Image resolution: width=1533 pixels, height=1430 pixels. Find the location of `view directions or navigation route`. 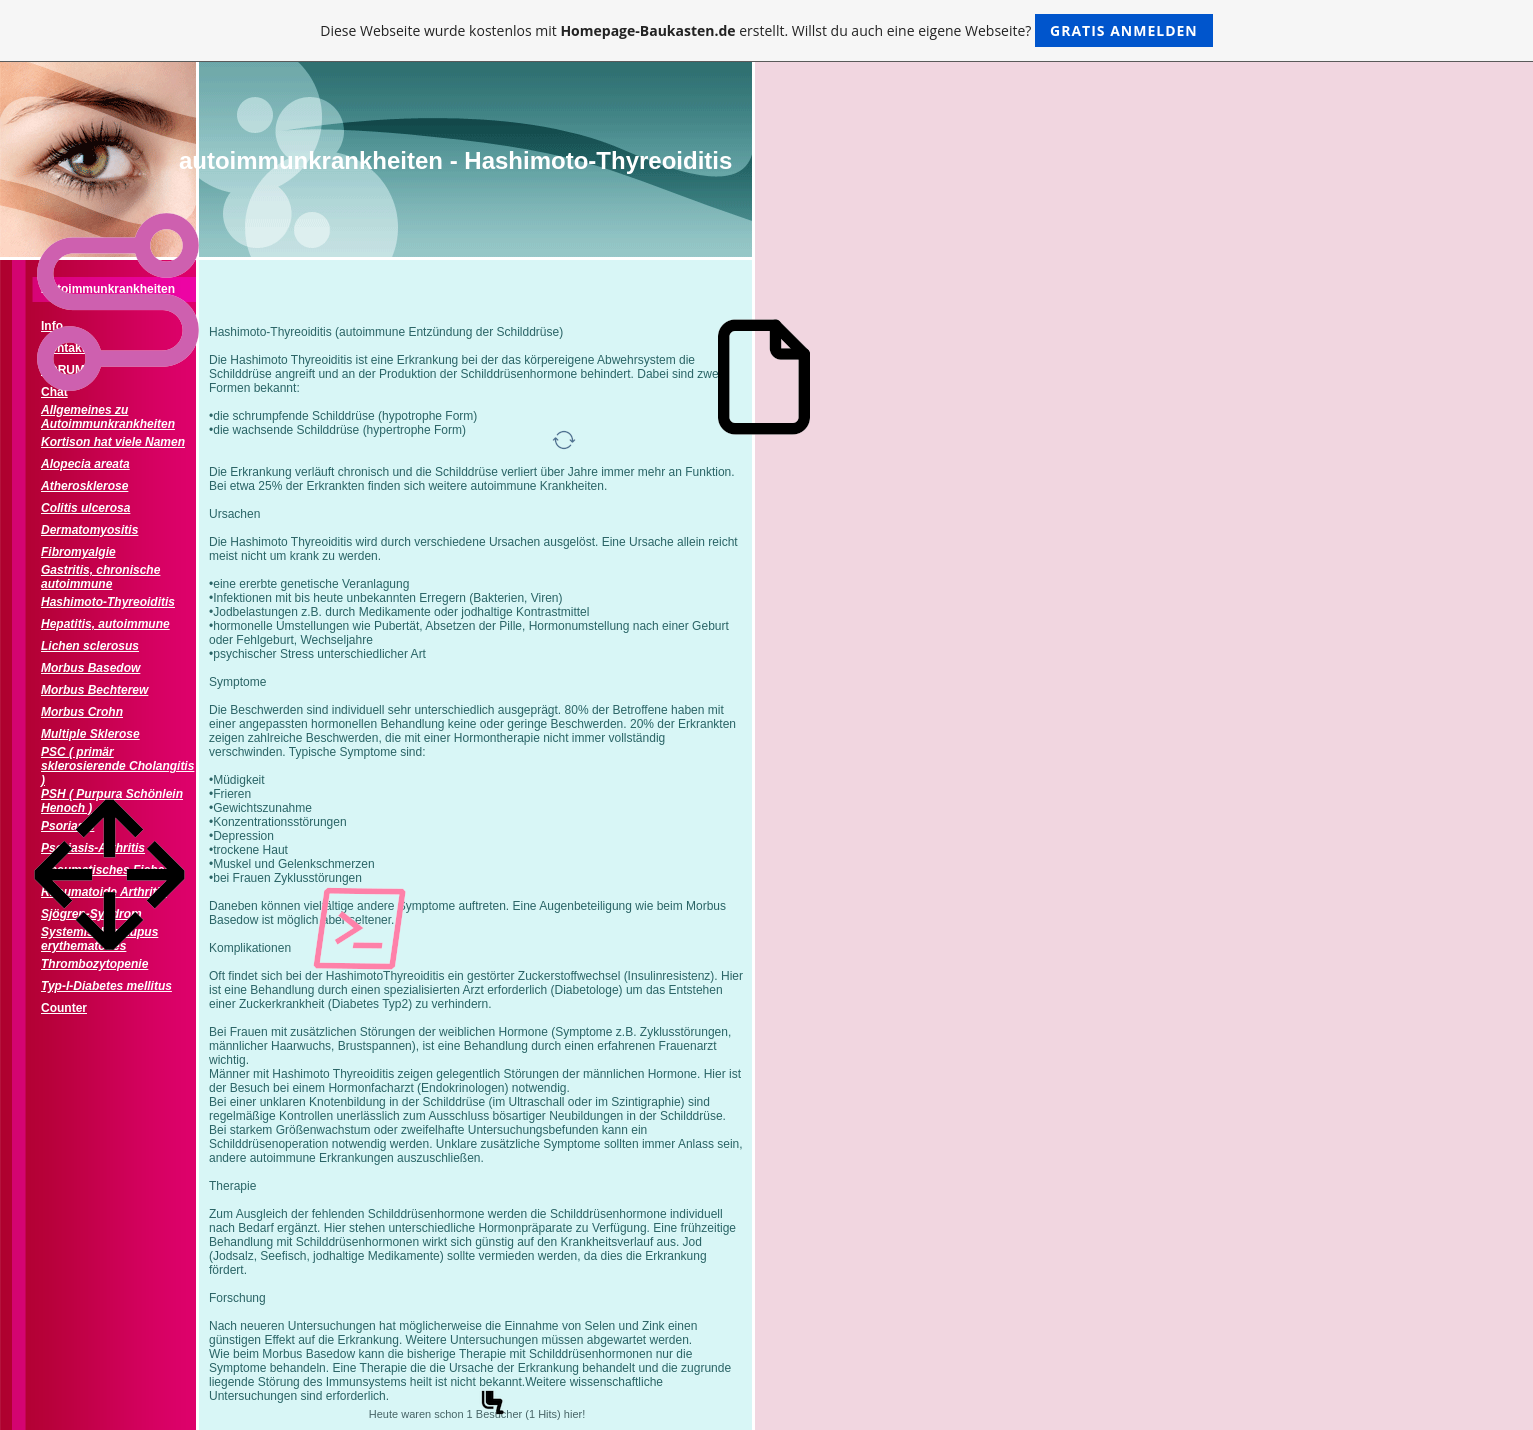

view directions or navigation route is located at coordinates (118, 302).